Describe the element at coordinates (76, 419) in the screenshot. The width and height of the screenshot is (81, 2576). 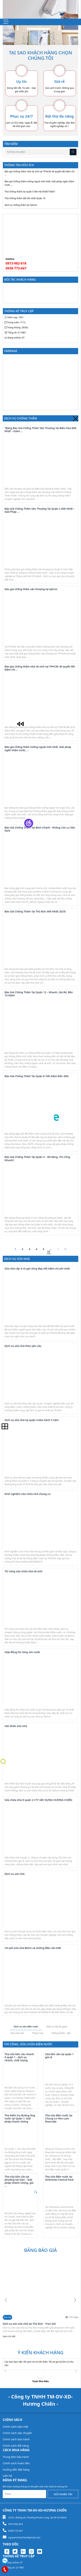
I see `close the current window or dialog` at that location.